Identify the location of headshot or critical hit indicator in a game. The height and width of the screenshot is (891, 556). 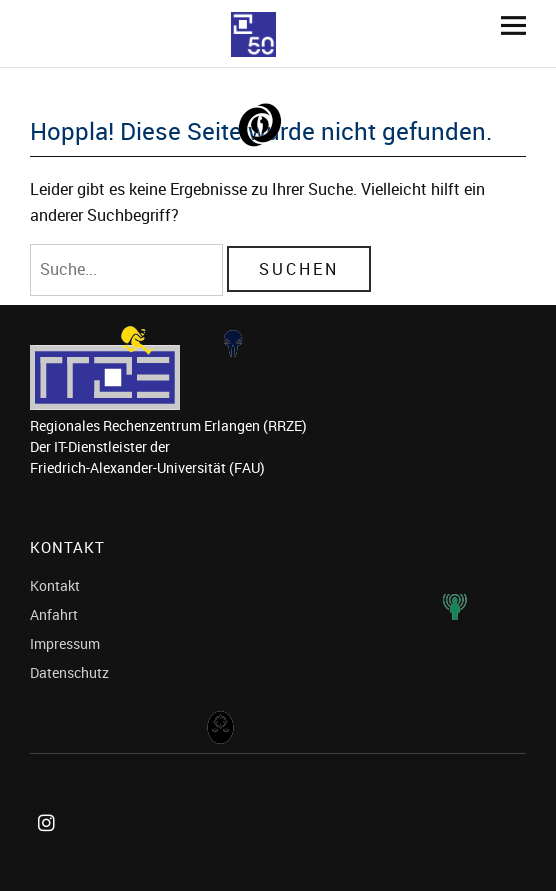
(220, 727).